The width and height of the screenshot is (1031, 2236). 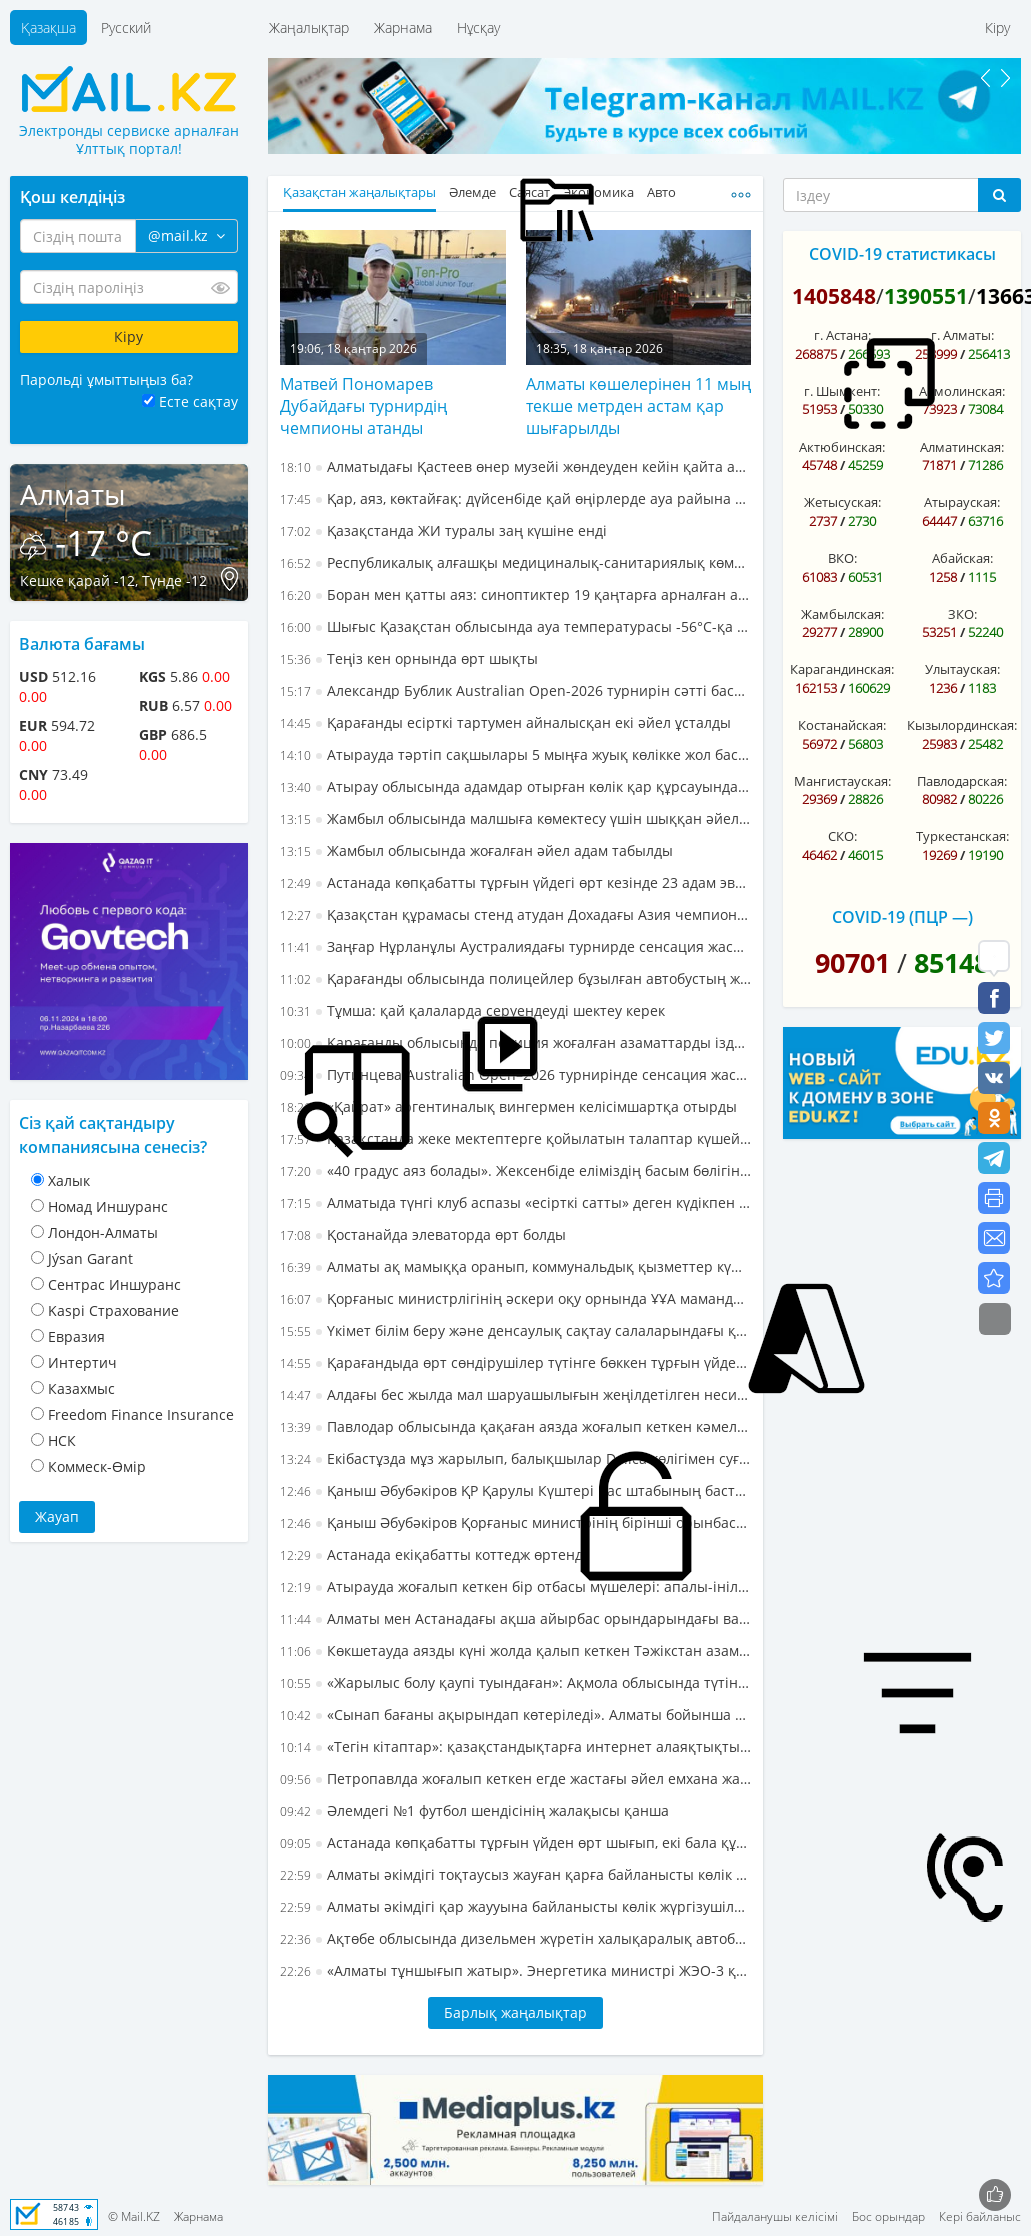 What do you see at coordinates (917, 1697) in the screenshot?
I see `filter or sort list items` at bounding box center [917, 1697].